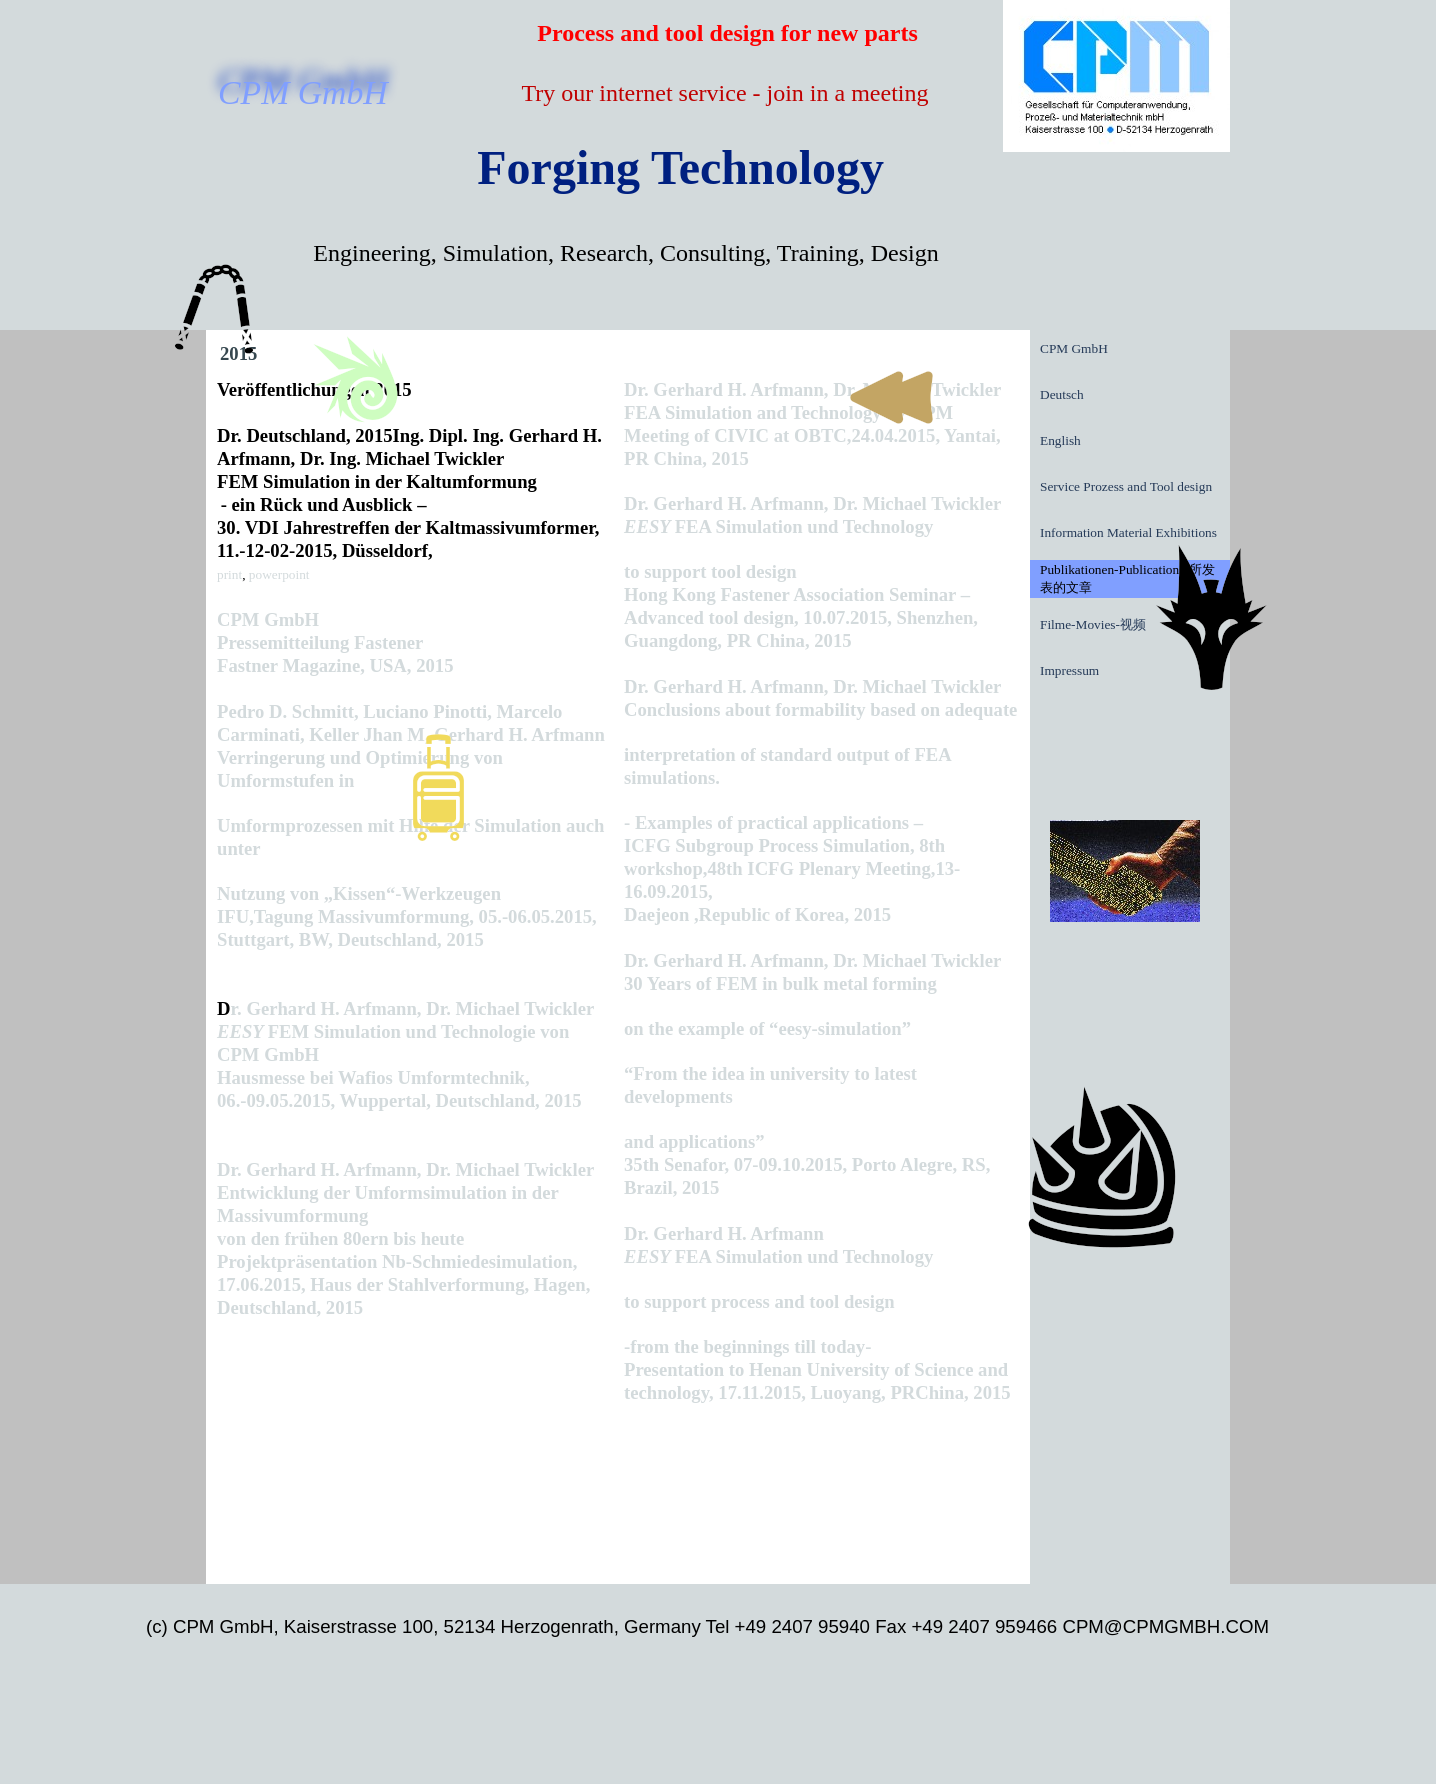  What do you see at coordinates (358, 379) in the screenshot?
I see `select snail creature or enemy type in game` at bounding box center [358, 379].